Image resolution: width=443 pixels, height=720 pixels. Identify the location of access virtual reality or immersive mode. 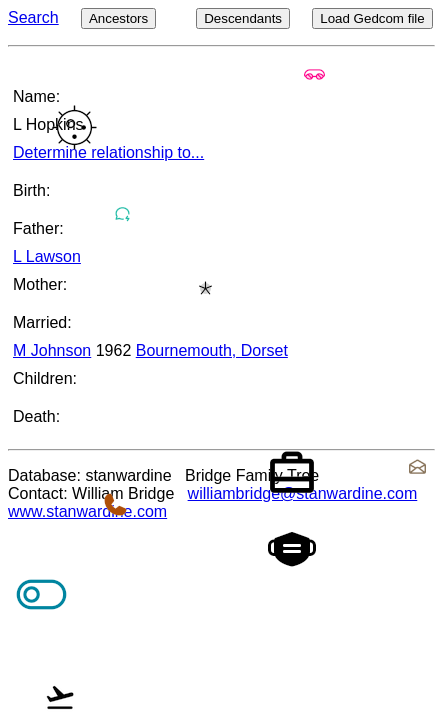
(314, 74).